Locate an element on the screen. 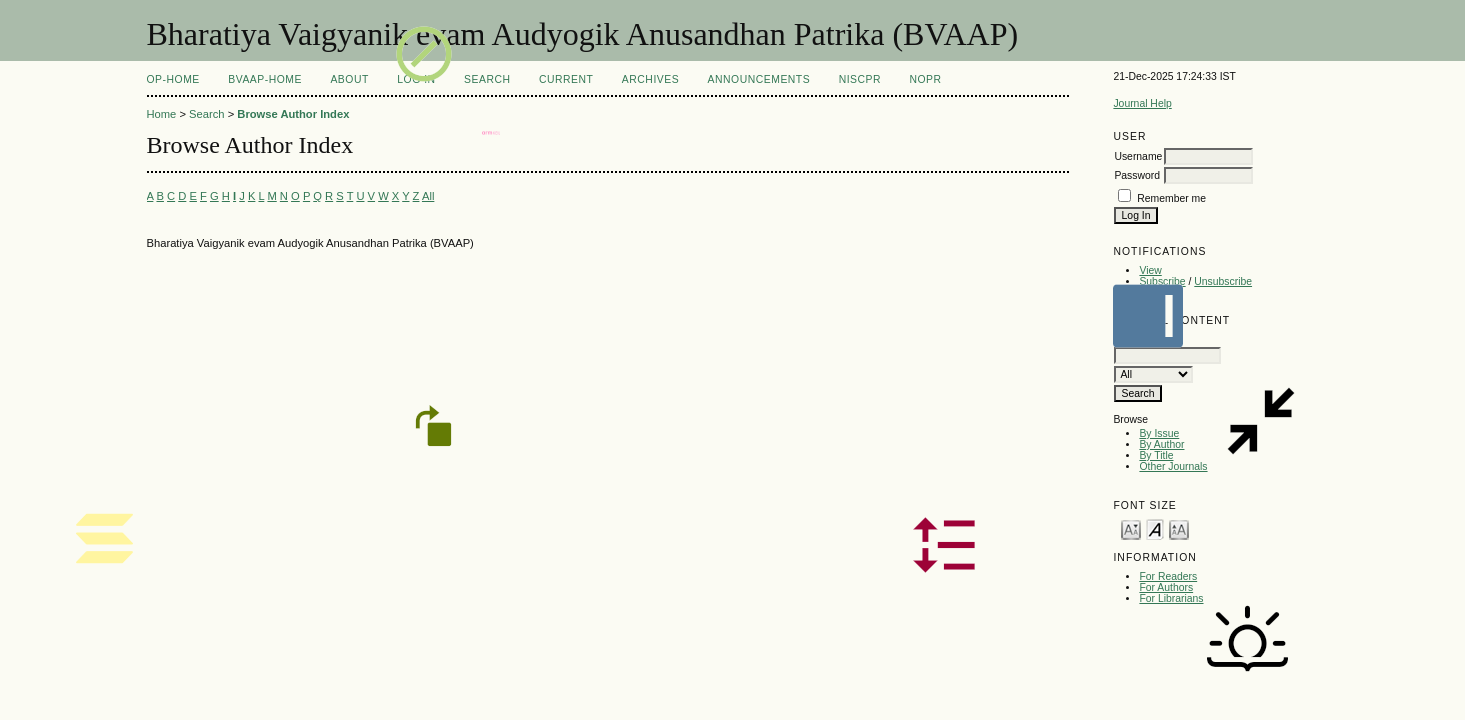 This screenshot has width=1465, height=720. adjust line height or text spacing is located at coordinates (947, 545).